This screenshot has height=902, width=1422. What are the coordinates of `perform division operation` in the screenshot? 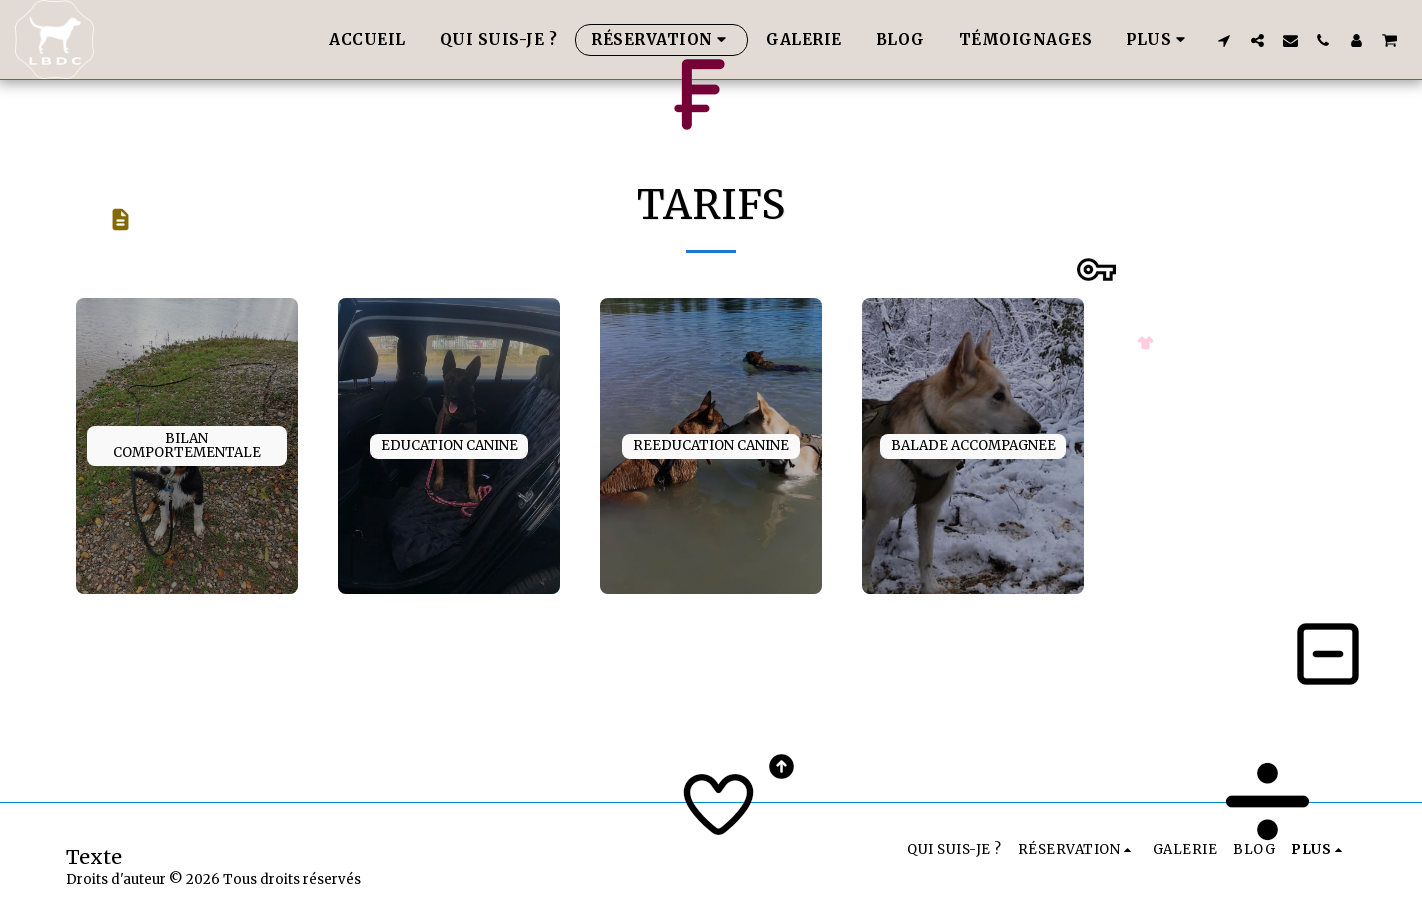 It's located at (1267, 801).